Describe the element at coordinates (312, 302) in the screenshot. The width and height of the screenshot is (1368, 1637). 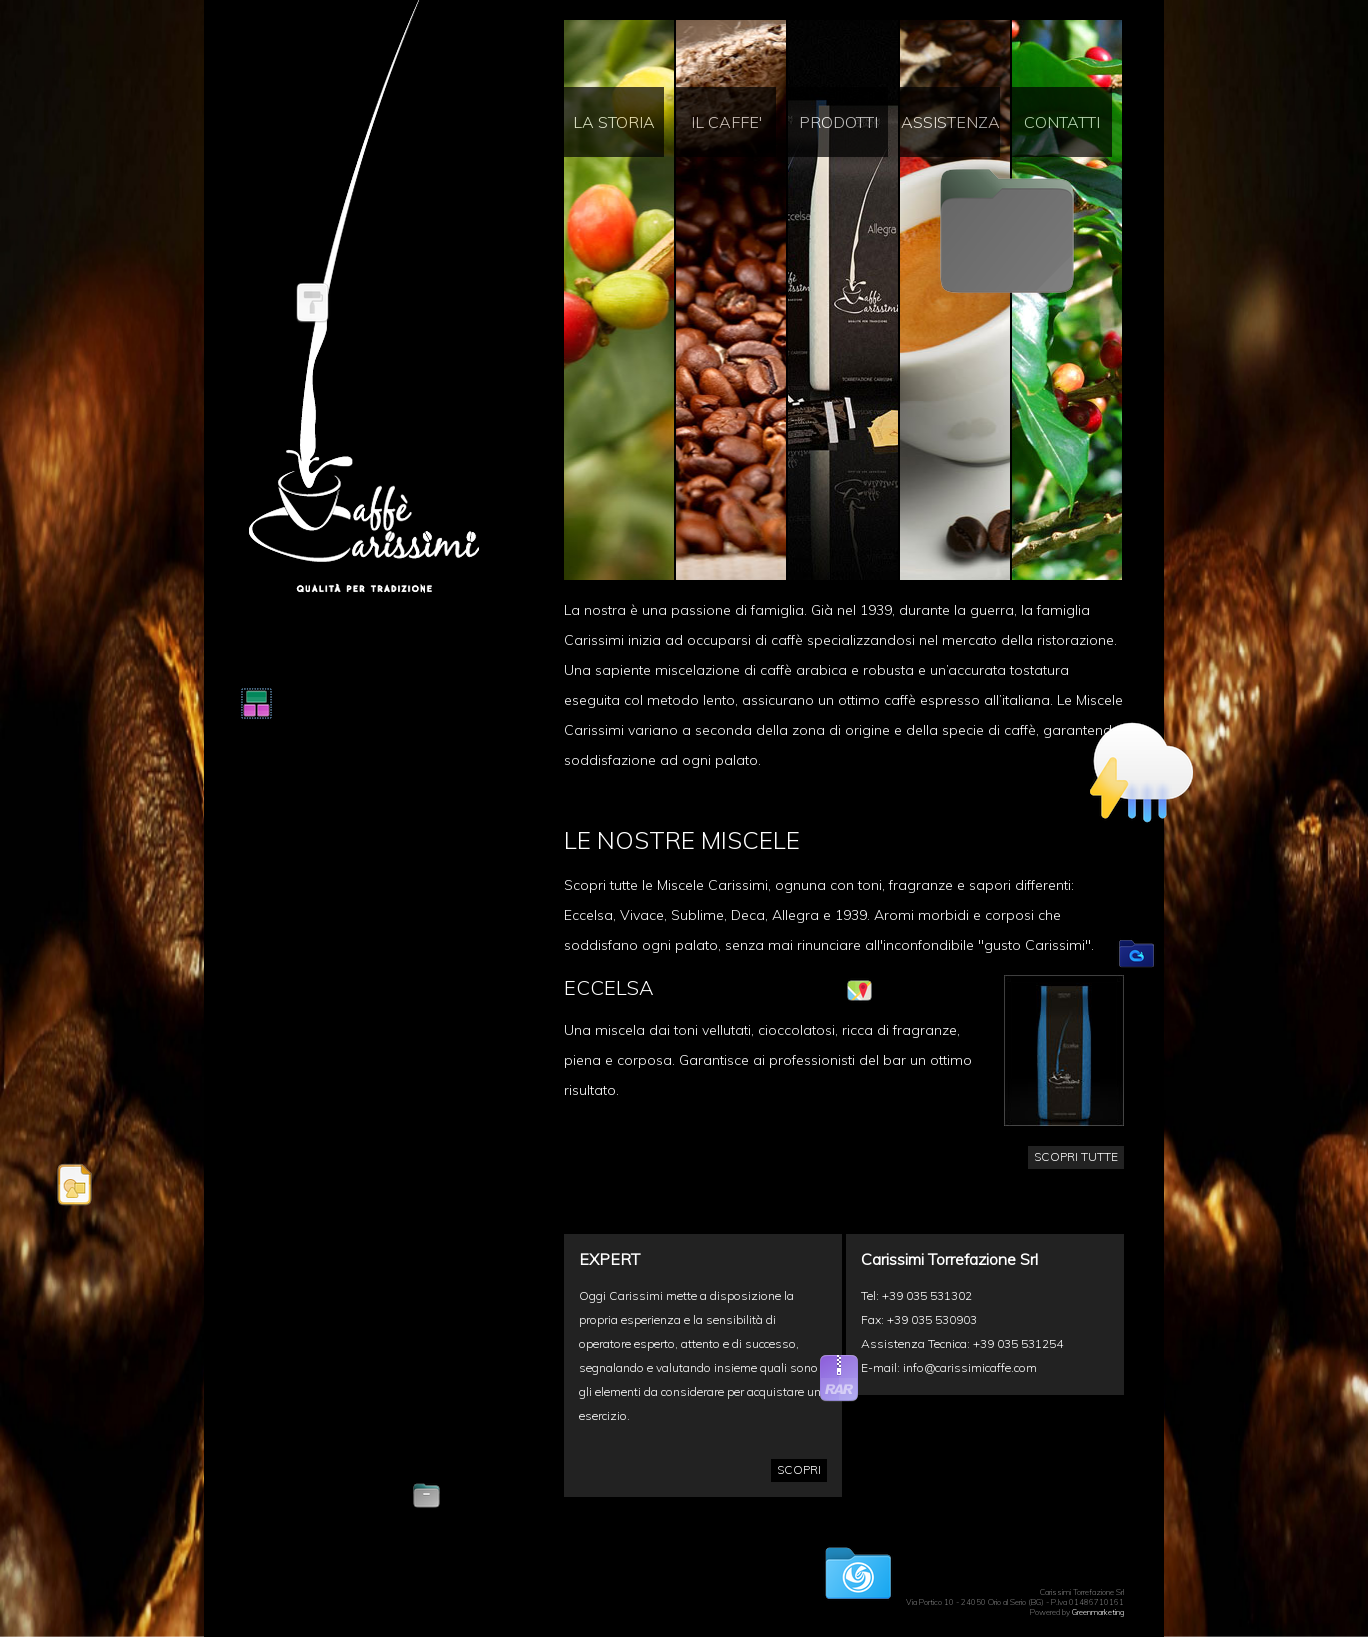
I see `open a theme configuration file` at that location.